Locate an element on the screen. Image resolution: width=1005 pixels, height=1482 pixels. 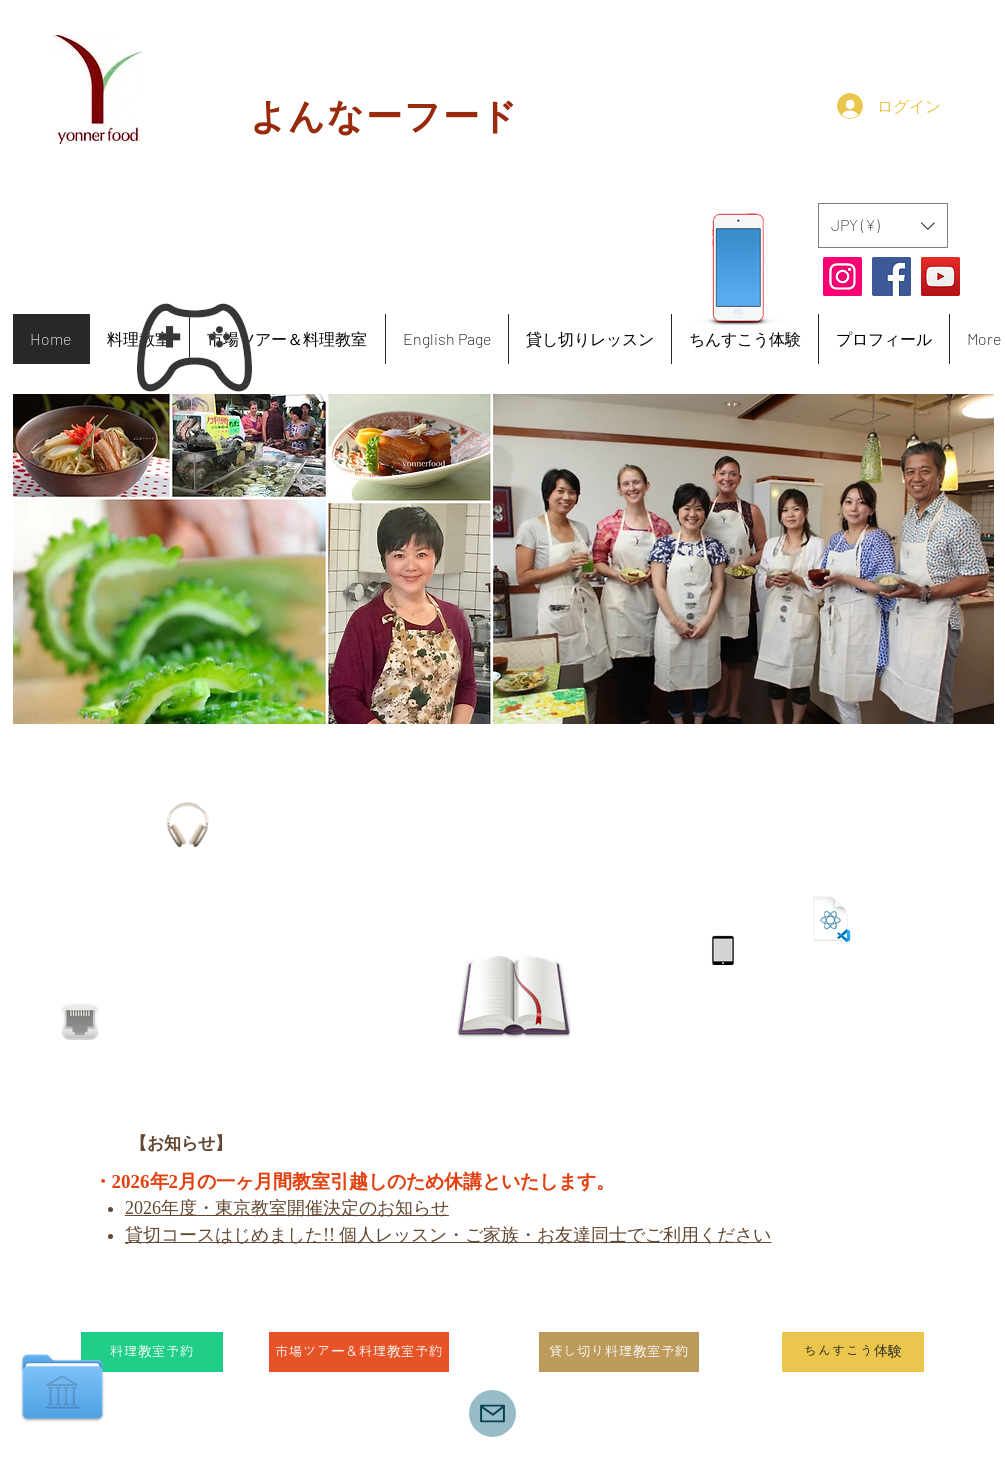
iPod Touch device connected is located at coordinates (738, 269).